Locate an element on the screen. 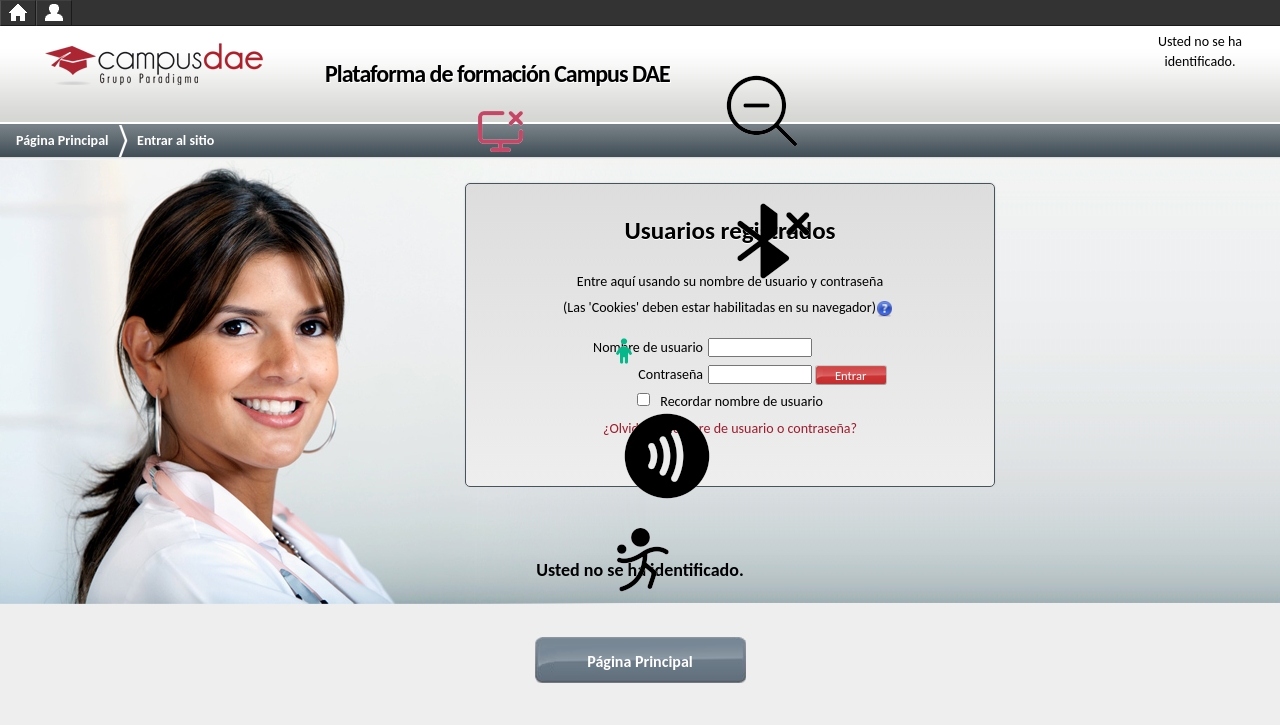  stop sharing your screen is located at coordinates (500, 131).